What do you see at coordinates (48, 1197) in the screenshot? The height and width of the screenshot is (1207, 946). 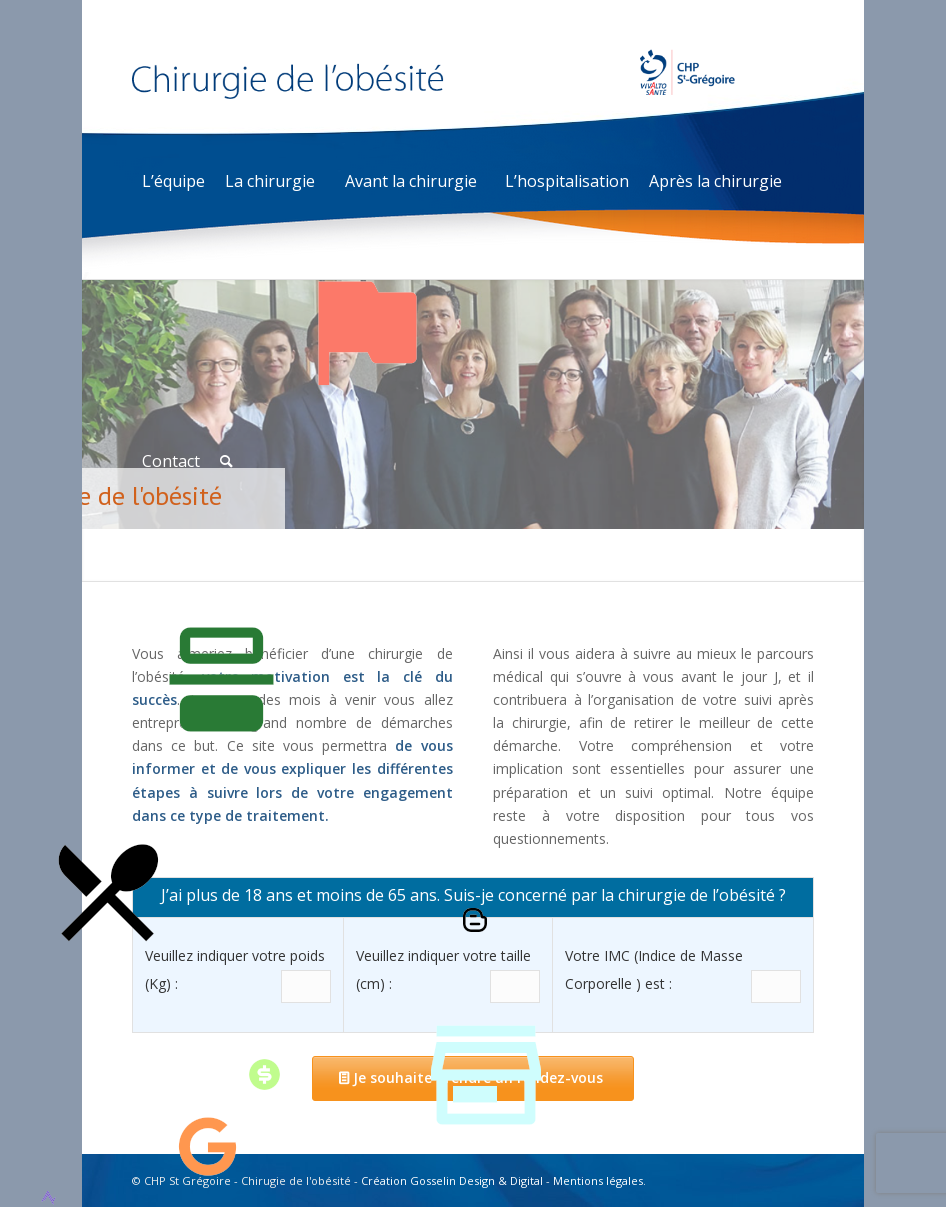 I see `think peaks brand logo` at bounding box center [48, 1197].